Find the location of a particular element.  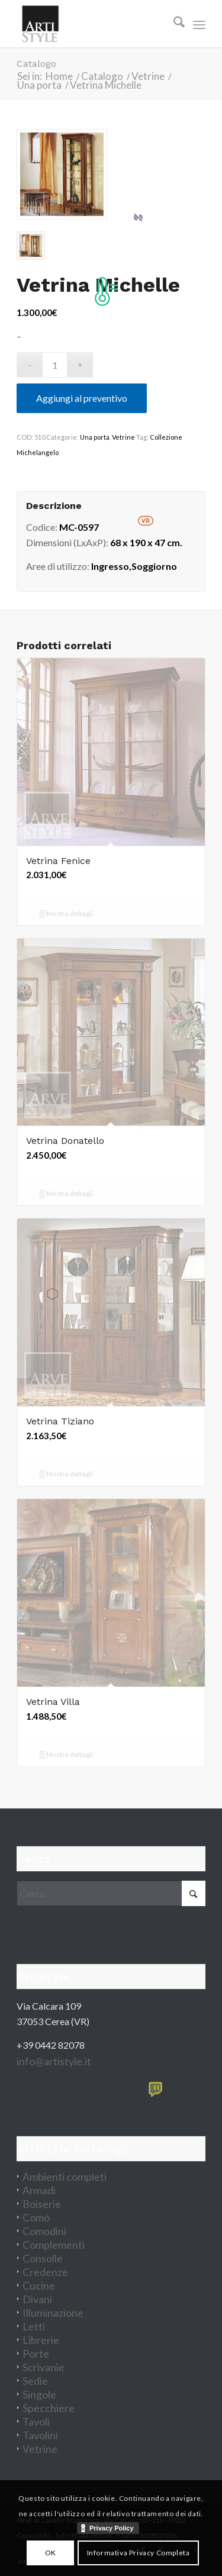

disable workout tracking is located at coordinates (138, 217).